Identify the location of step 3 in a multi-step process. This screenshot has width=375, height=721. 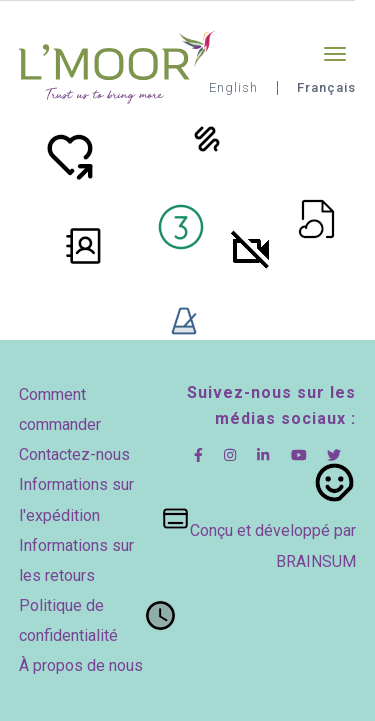
(181, 227).